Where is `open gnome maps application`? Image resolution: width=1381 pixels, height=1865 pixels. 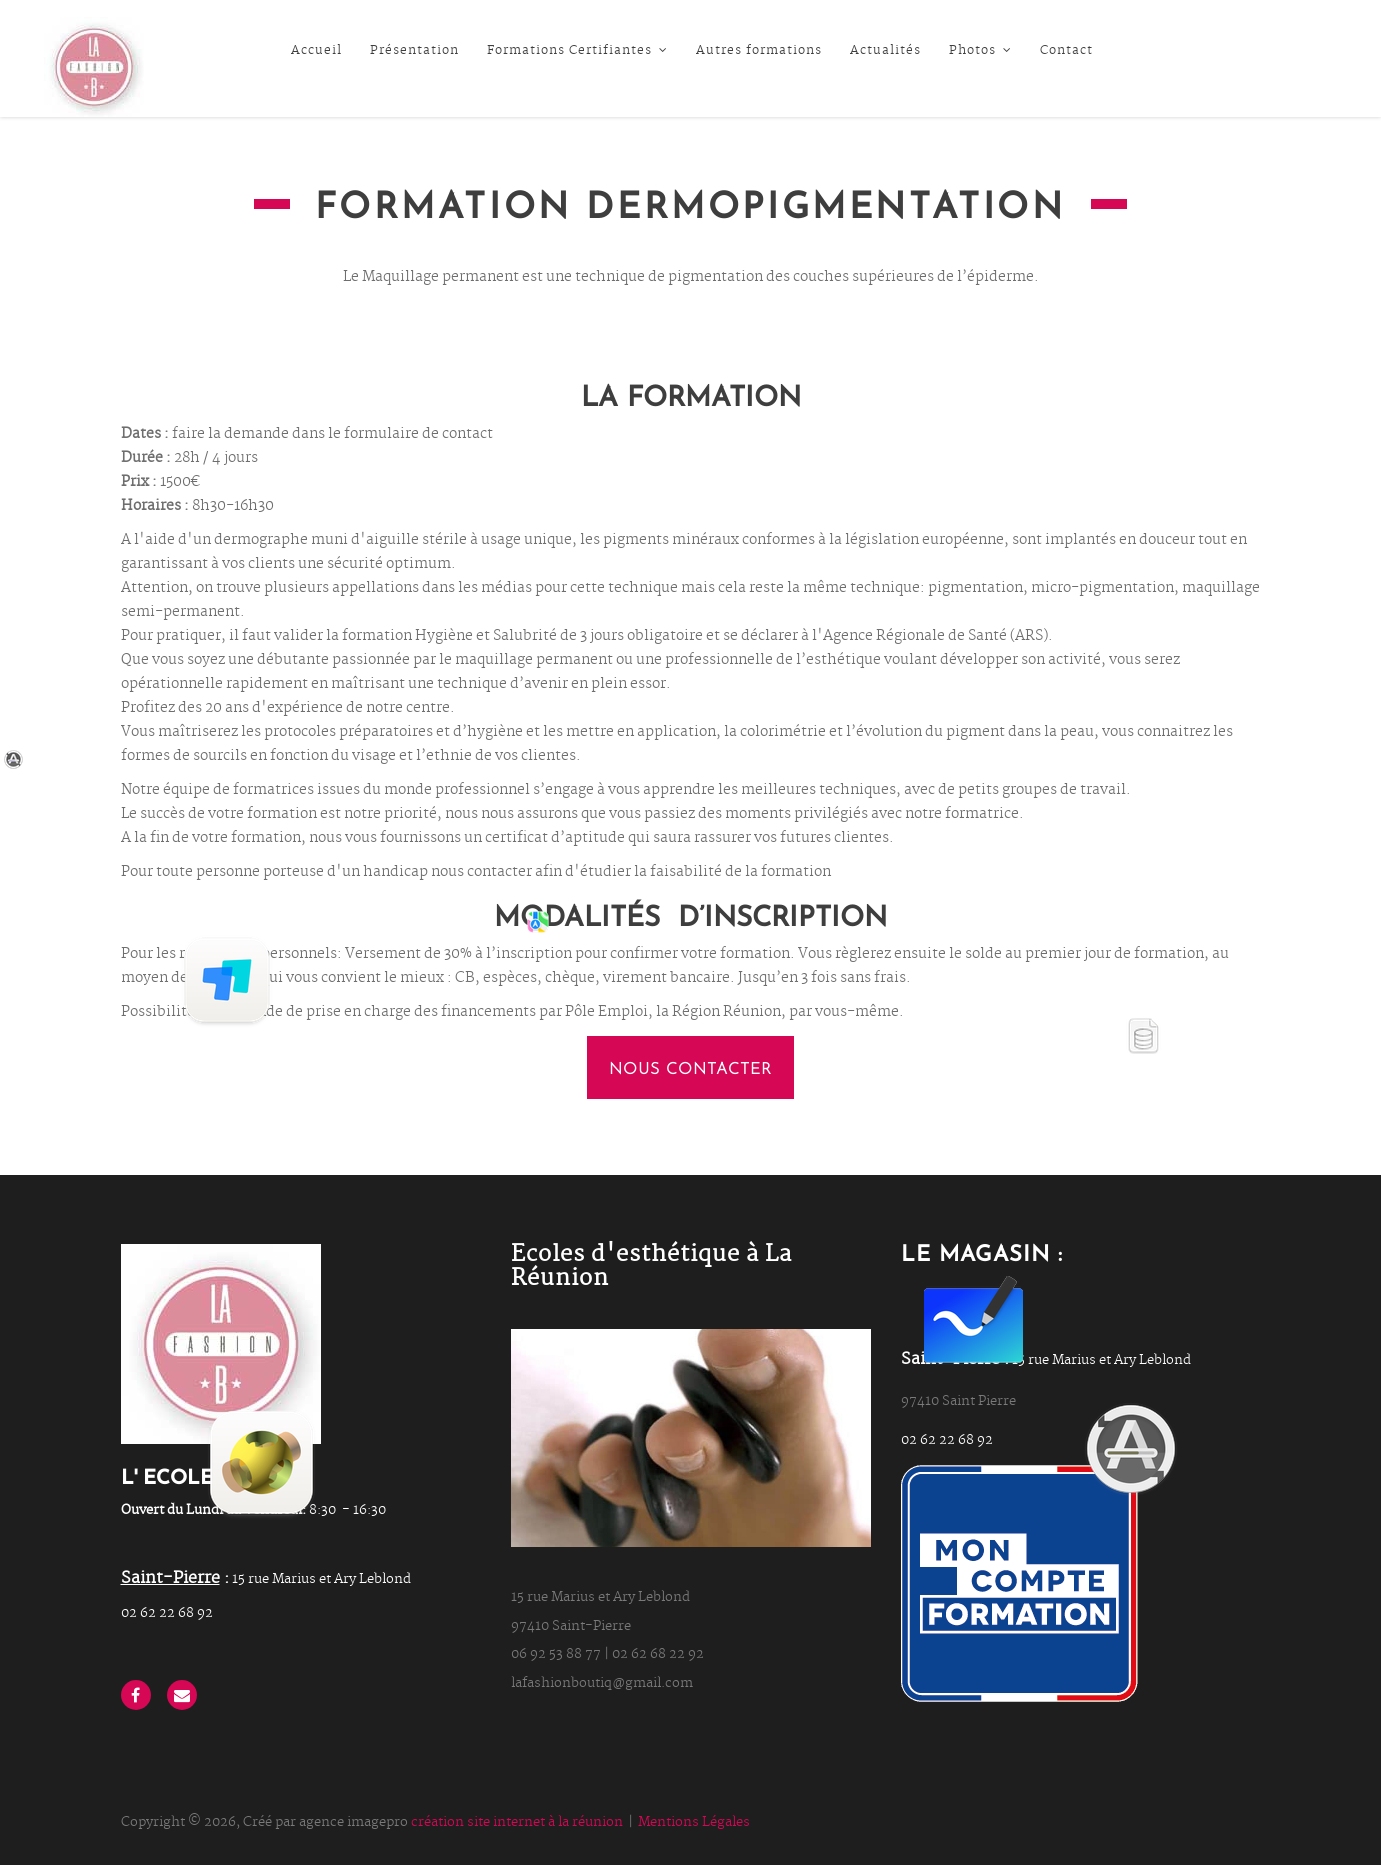
open gnome maps application is located at coordinates (538, 922).